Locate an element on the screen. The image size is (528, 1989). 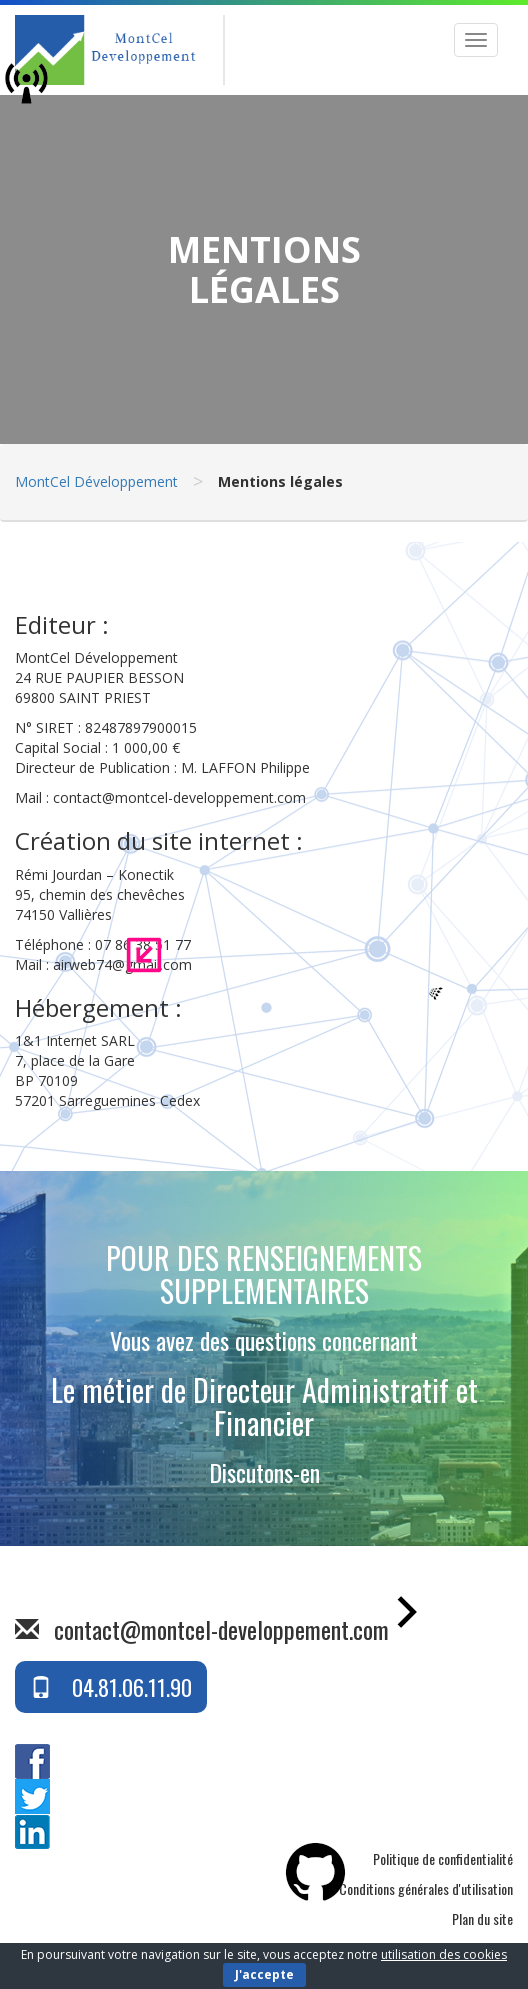
schlix CMS brand logo is located at coordinates (436, 993).